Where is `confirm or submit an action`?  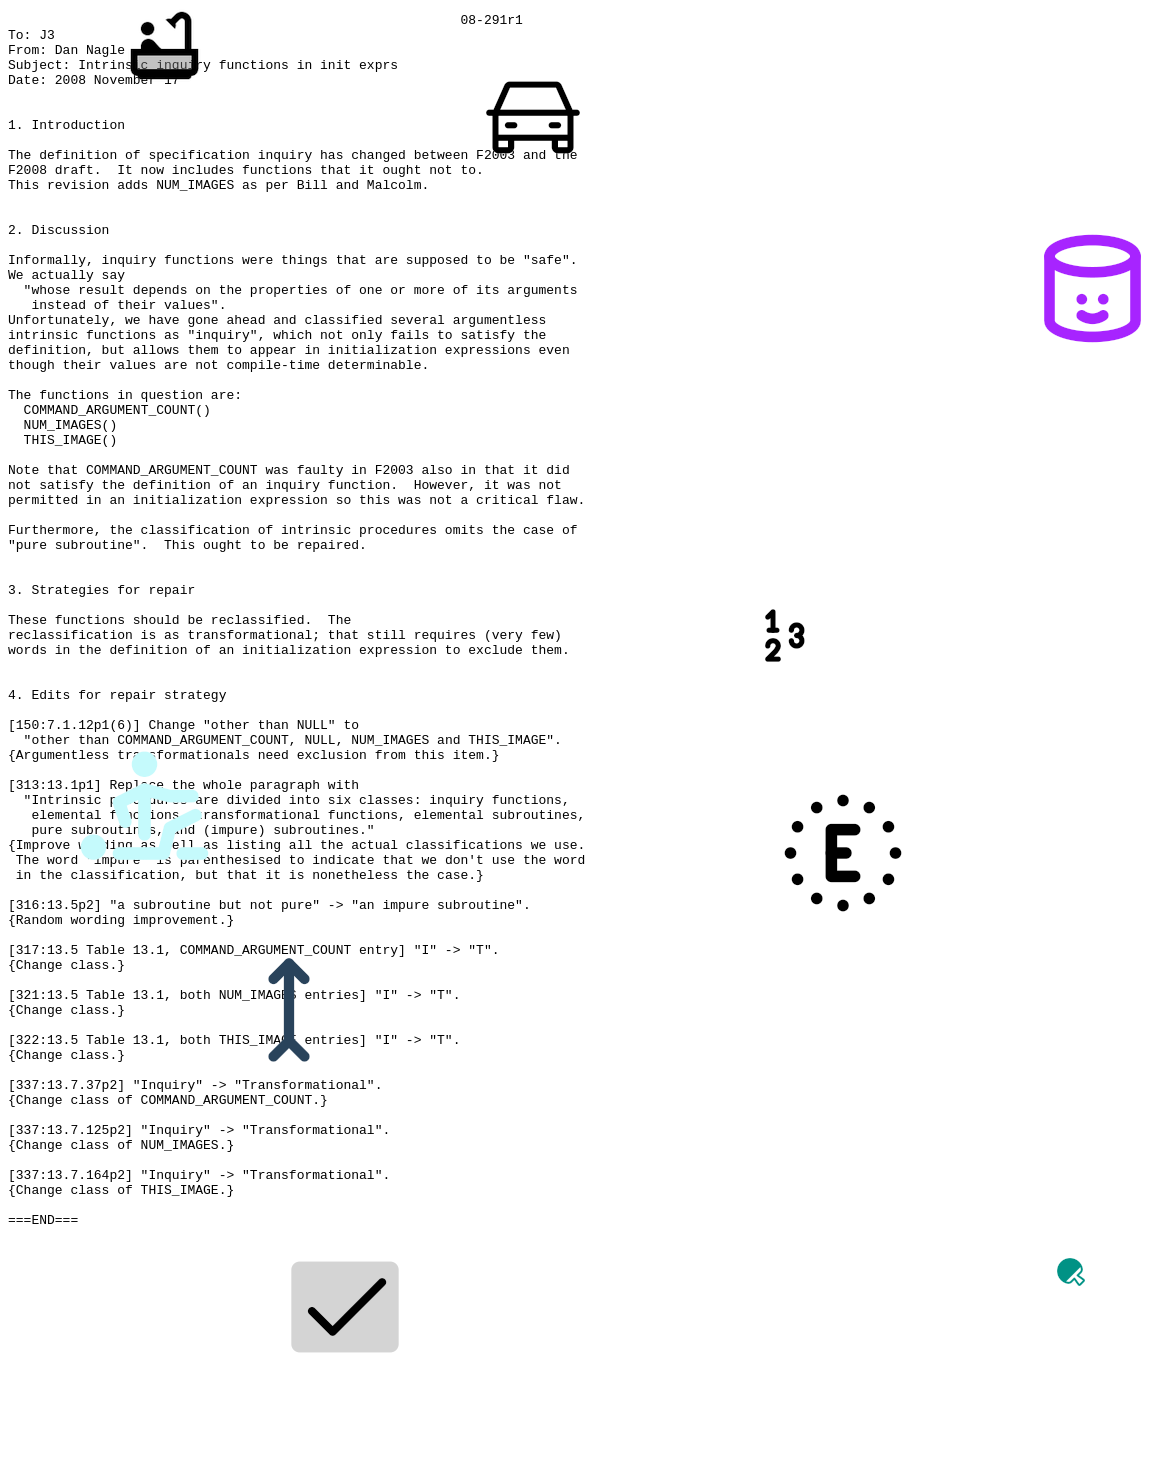 confirm or submit an action is located at coordinates (345, 1307).